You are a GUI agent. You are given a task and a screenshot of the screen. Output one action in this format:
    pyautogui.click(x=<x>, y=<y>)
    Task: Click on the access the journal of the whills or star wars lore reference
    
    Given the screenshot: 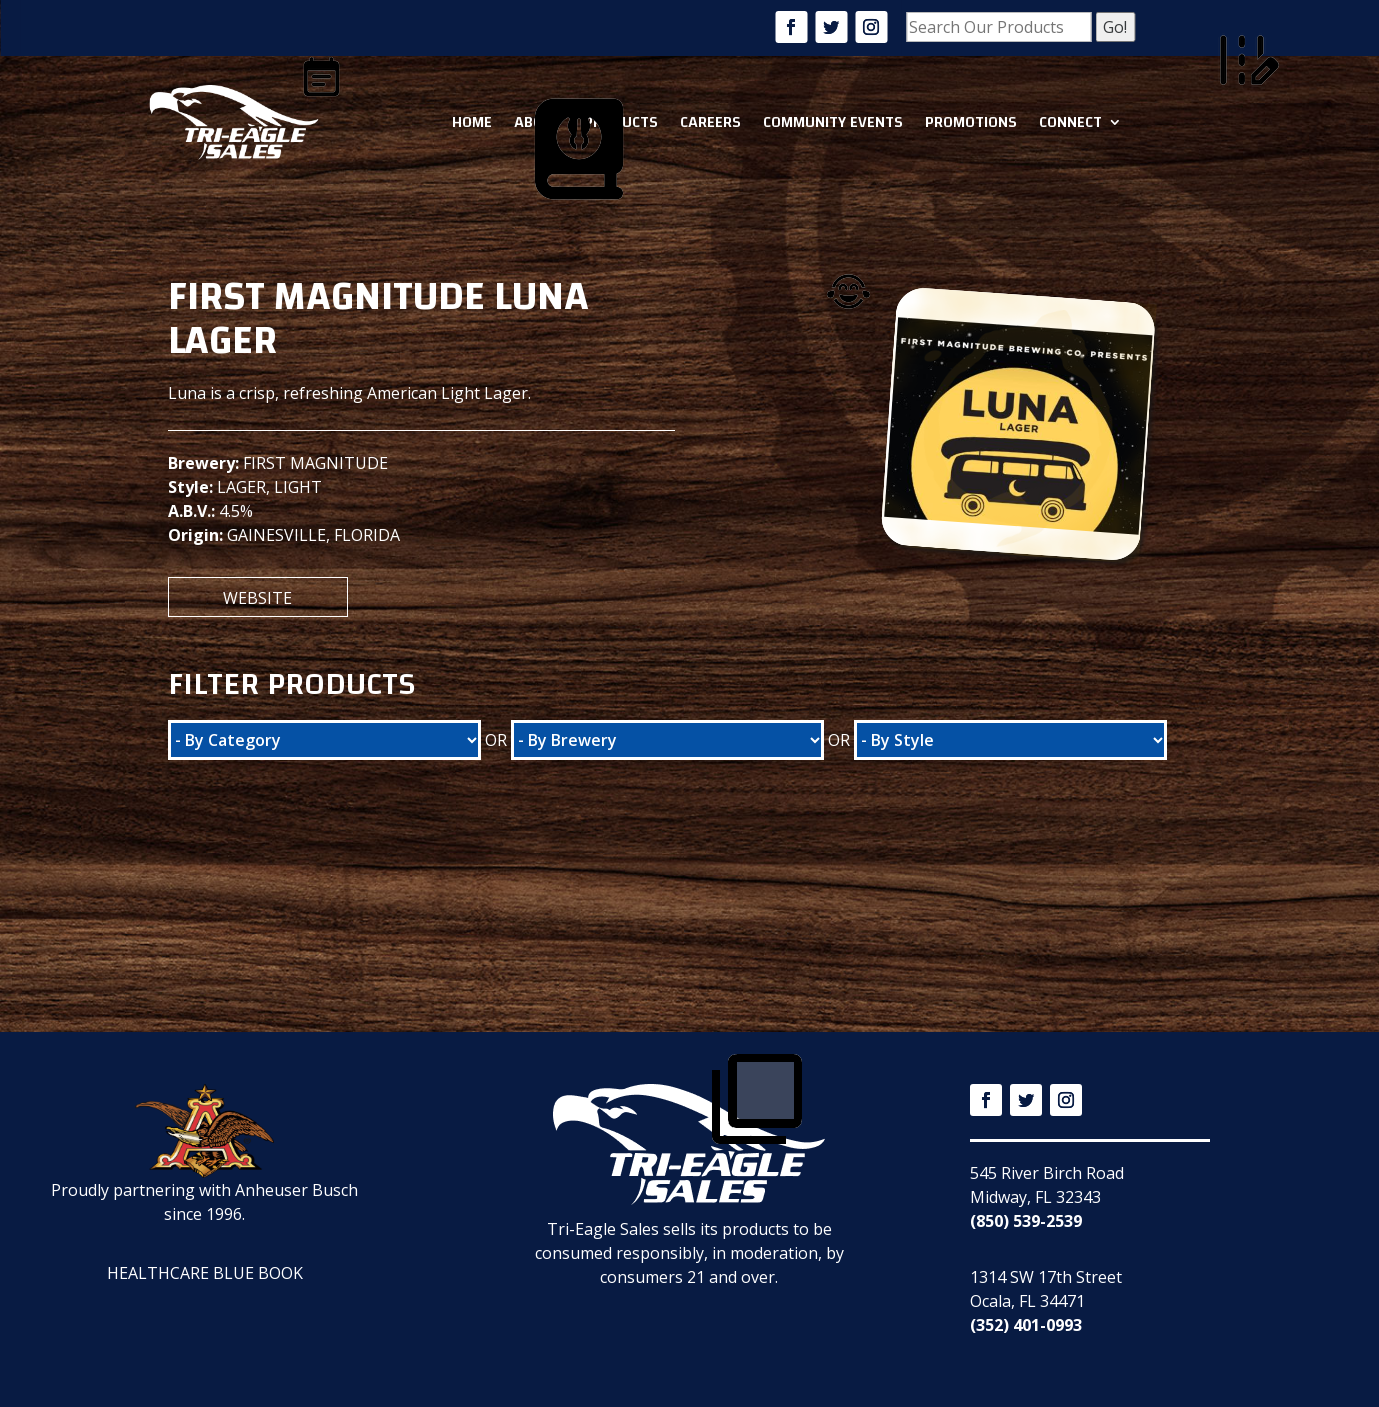 What is the action you would take?
    pyautogui.click(x=579, y=149)
    